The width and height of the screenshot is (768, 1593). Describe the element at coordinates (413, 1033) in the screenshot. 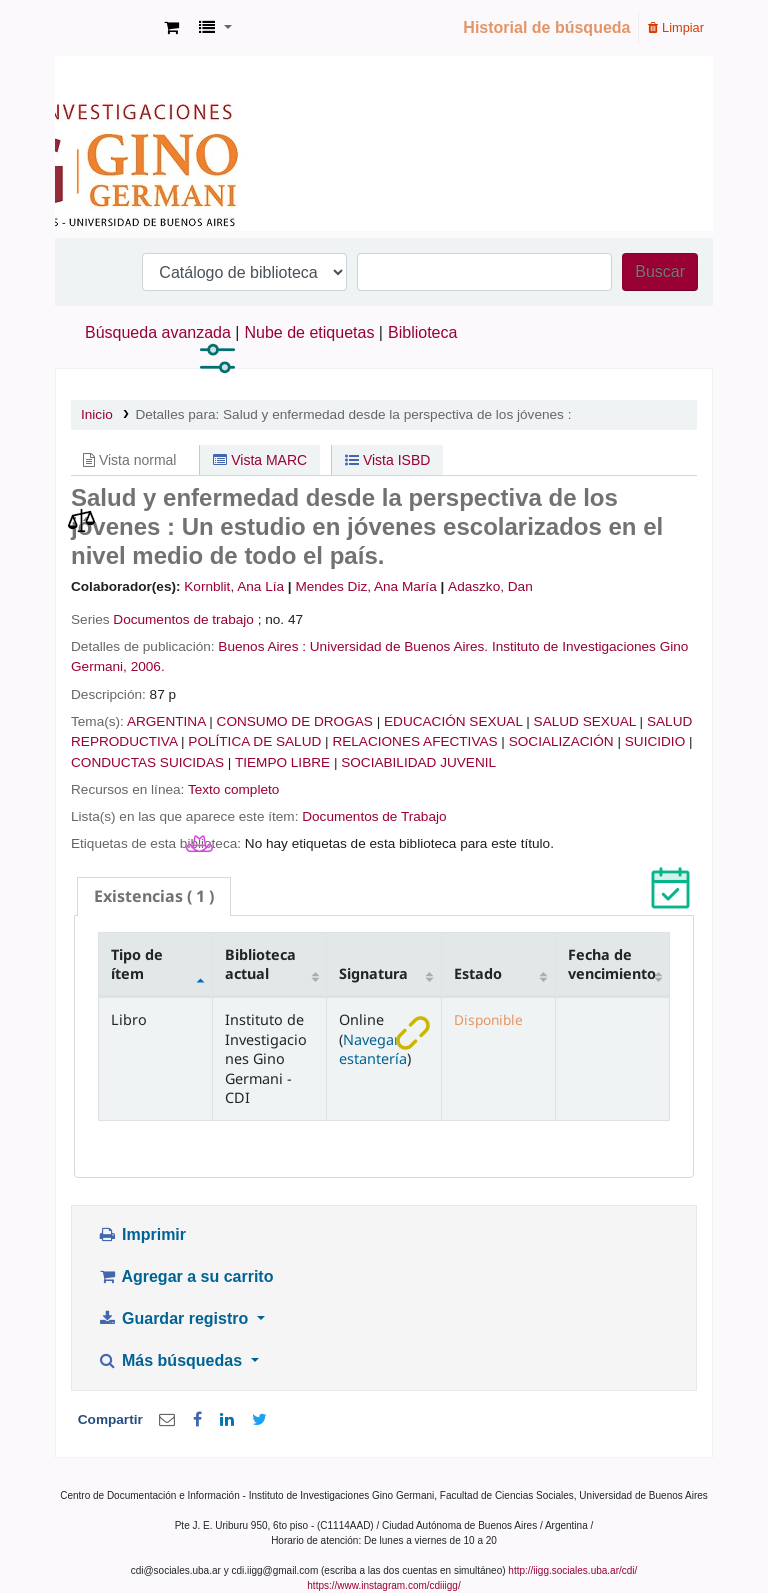

I see `unlink or disconnect a URL` at that location.